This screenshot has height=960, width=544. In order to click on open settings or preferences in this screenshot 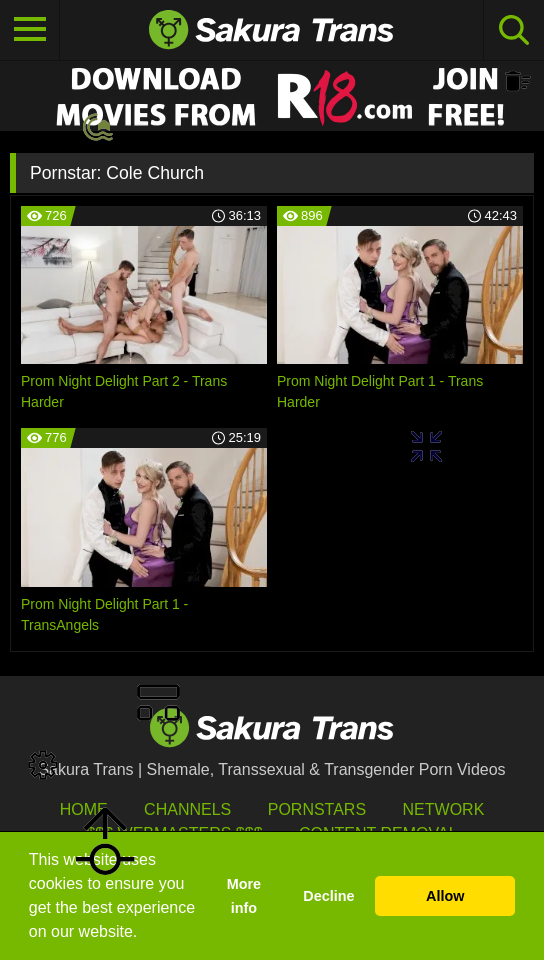, I will do `click(43, 765)`.